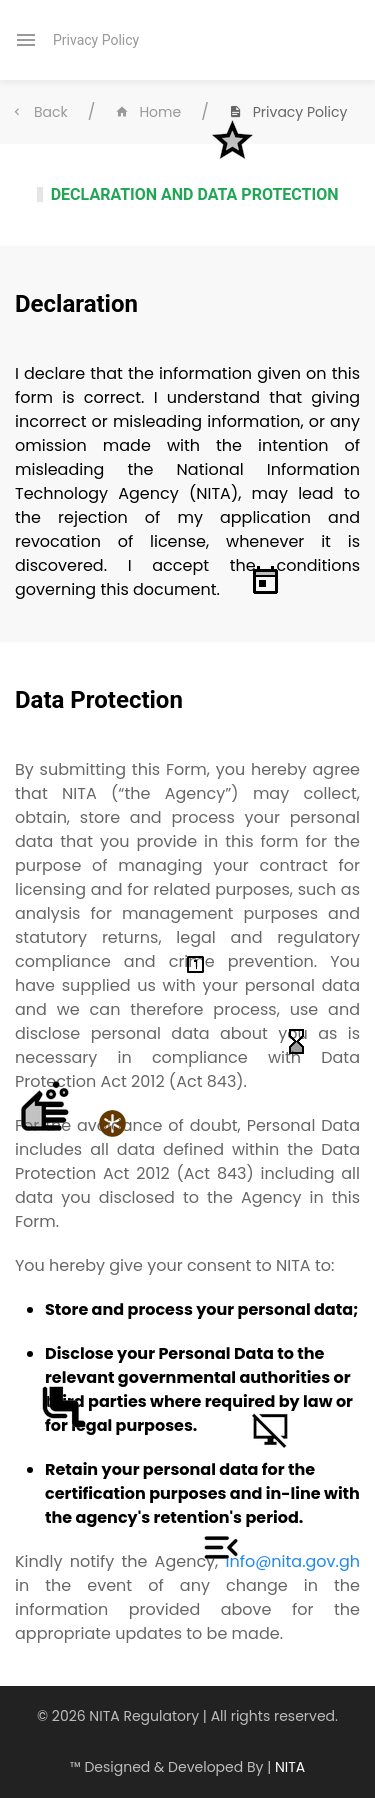 Image resolution: width=375 pixels, height=1798 pixels. What do you see at coordinates (270, 1429) in the screenshot?
I see `desktop access is currently disabled` at bounding box center [270, 1429].